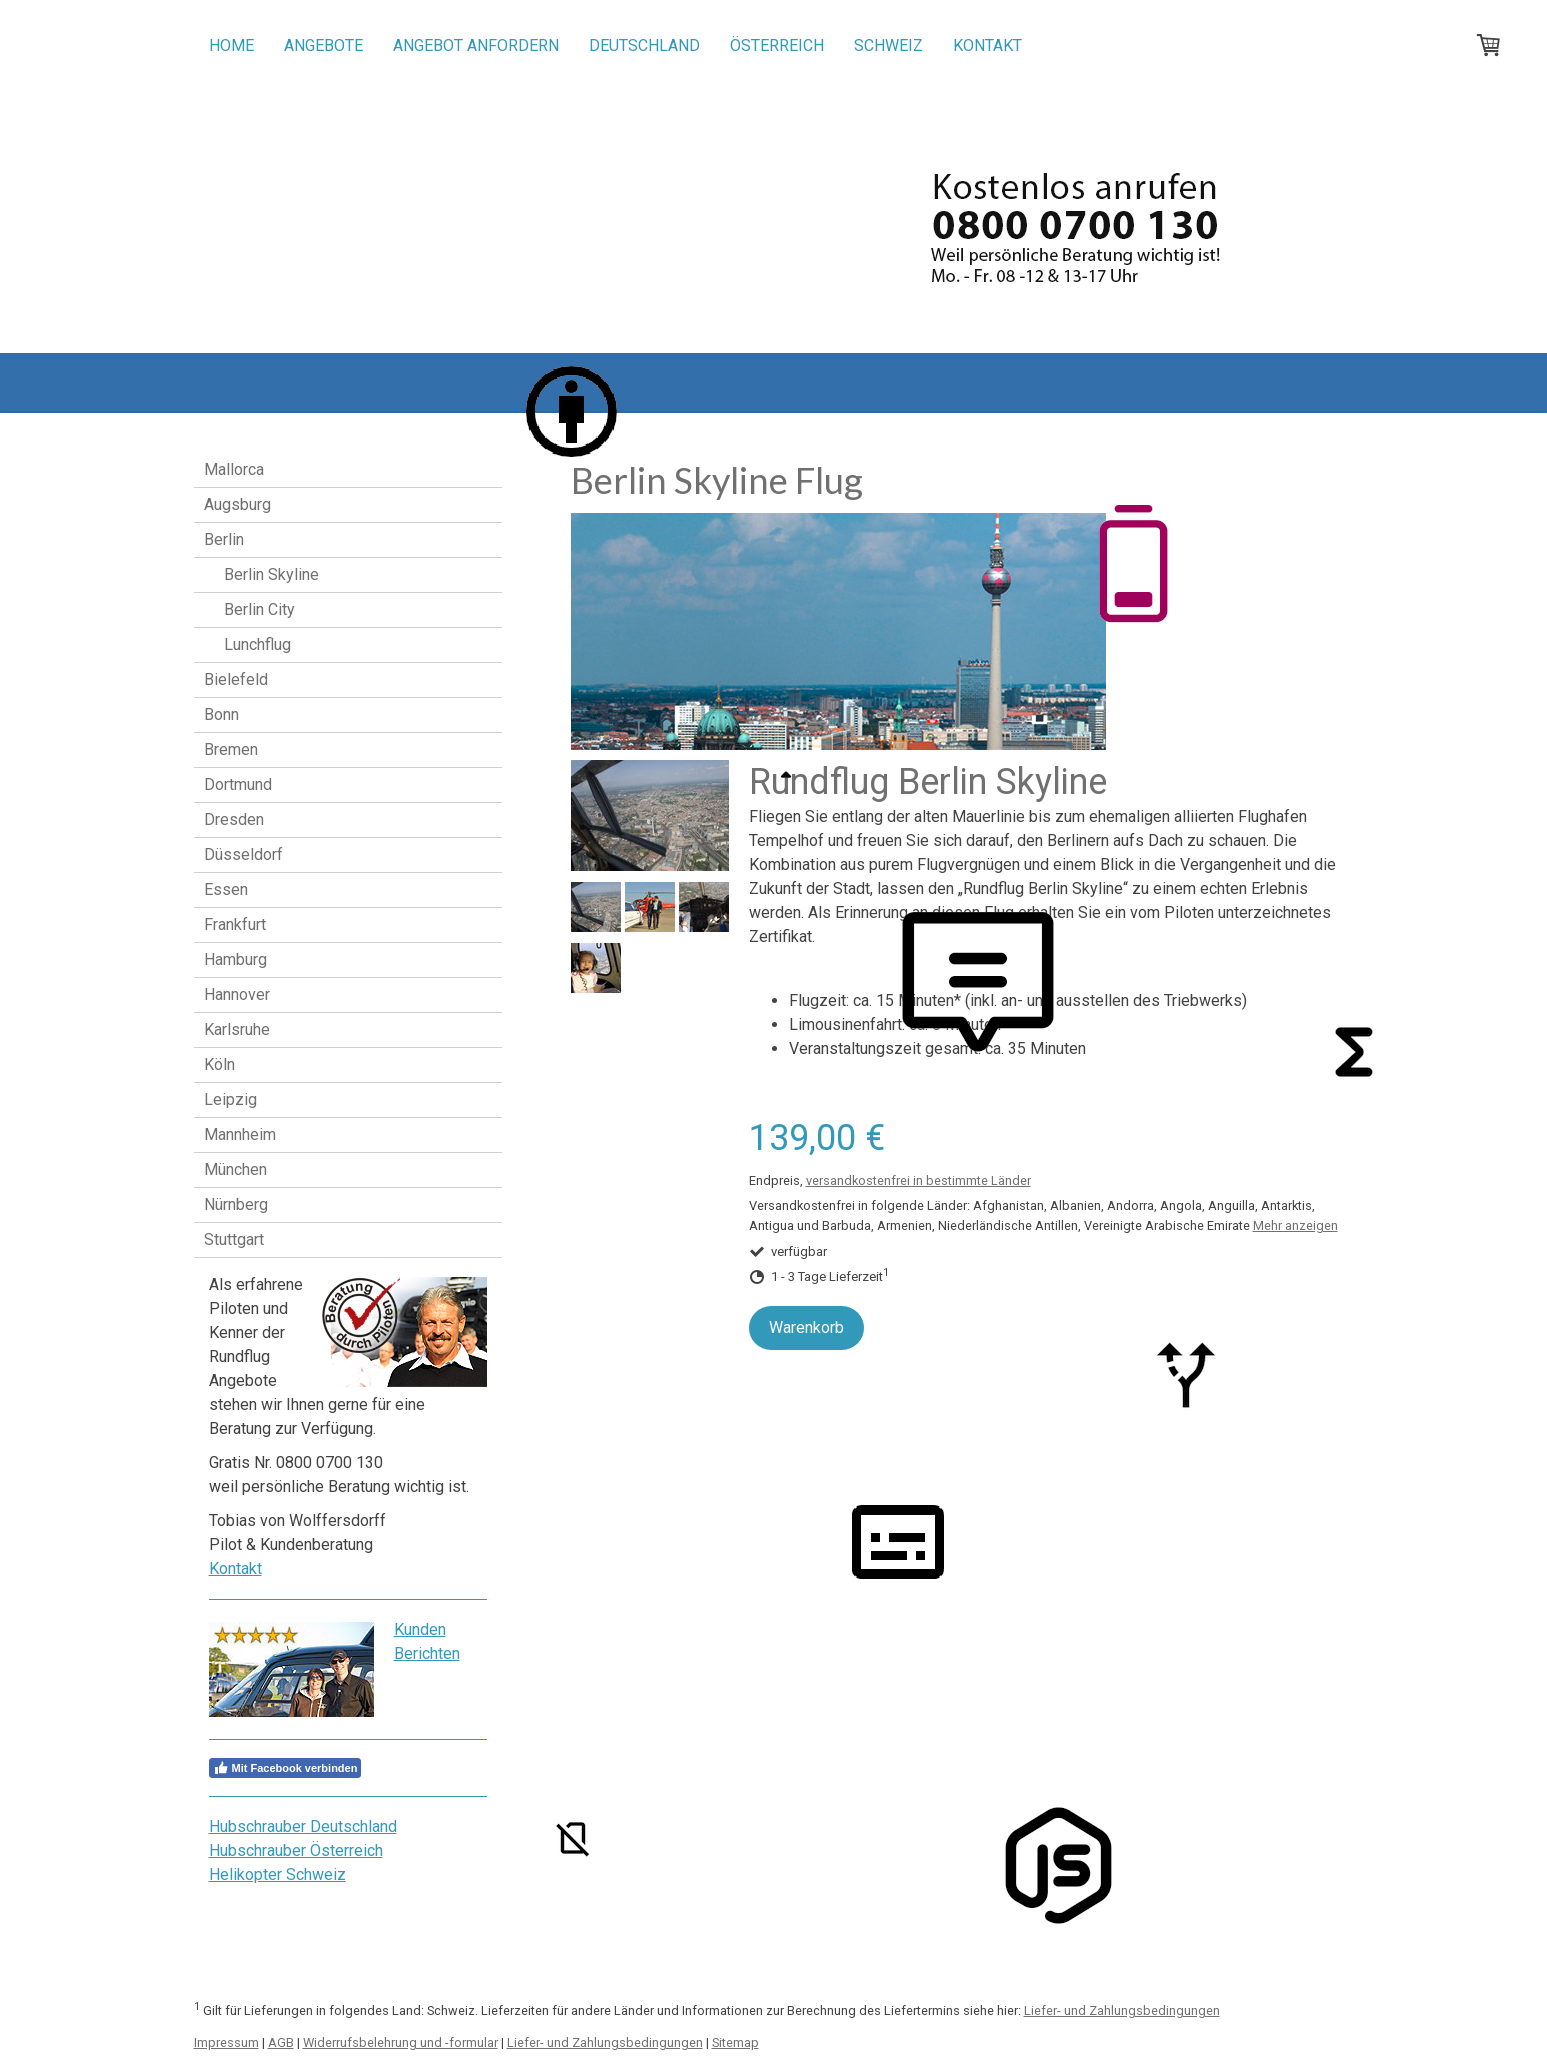  What do you see at coordinates (1058, 1865) in the screenshot?
I see `indicates node.js technology or runtime environment` at bounding box center [1058, 1865].